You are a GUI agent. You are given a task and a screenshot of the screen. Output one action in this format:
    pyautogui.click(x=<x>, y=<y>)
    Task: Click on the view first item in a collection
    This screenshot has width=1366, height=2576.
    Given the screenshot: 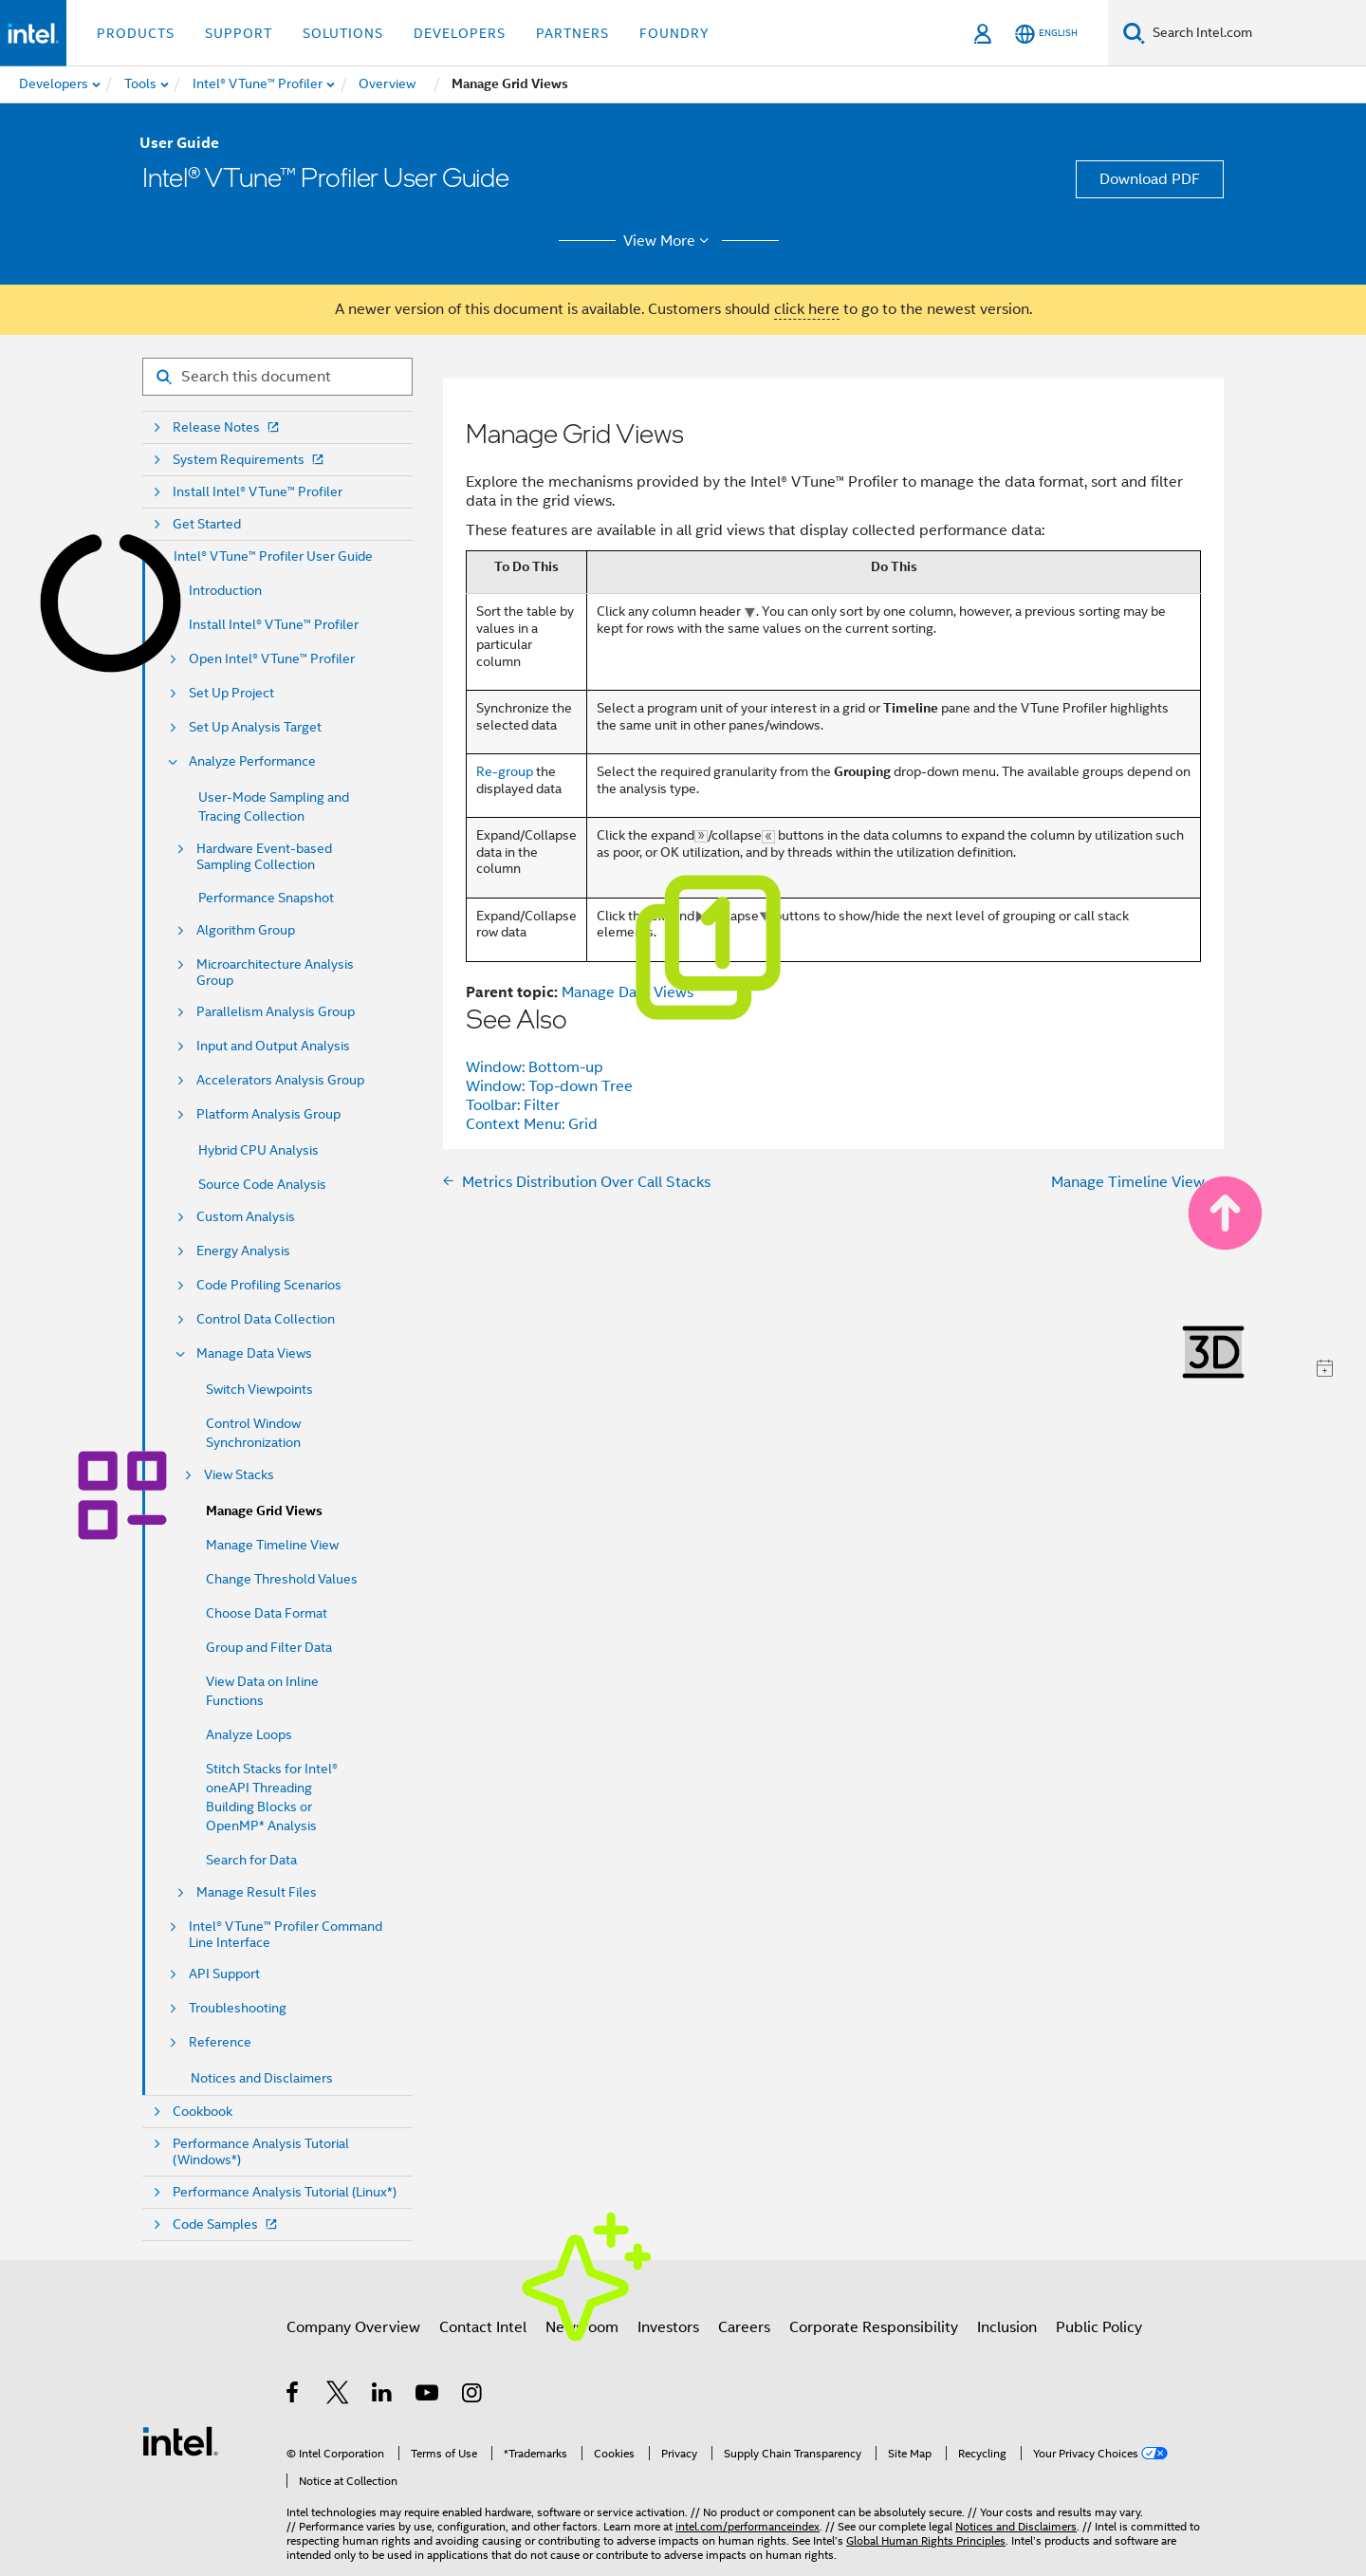 What is the action you would take?
    pyautogui.click(x=708, y=947)
    